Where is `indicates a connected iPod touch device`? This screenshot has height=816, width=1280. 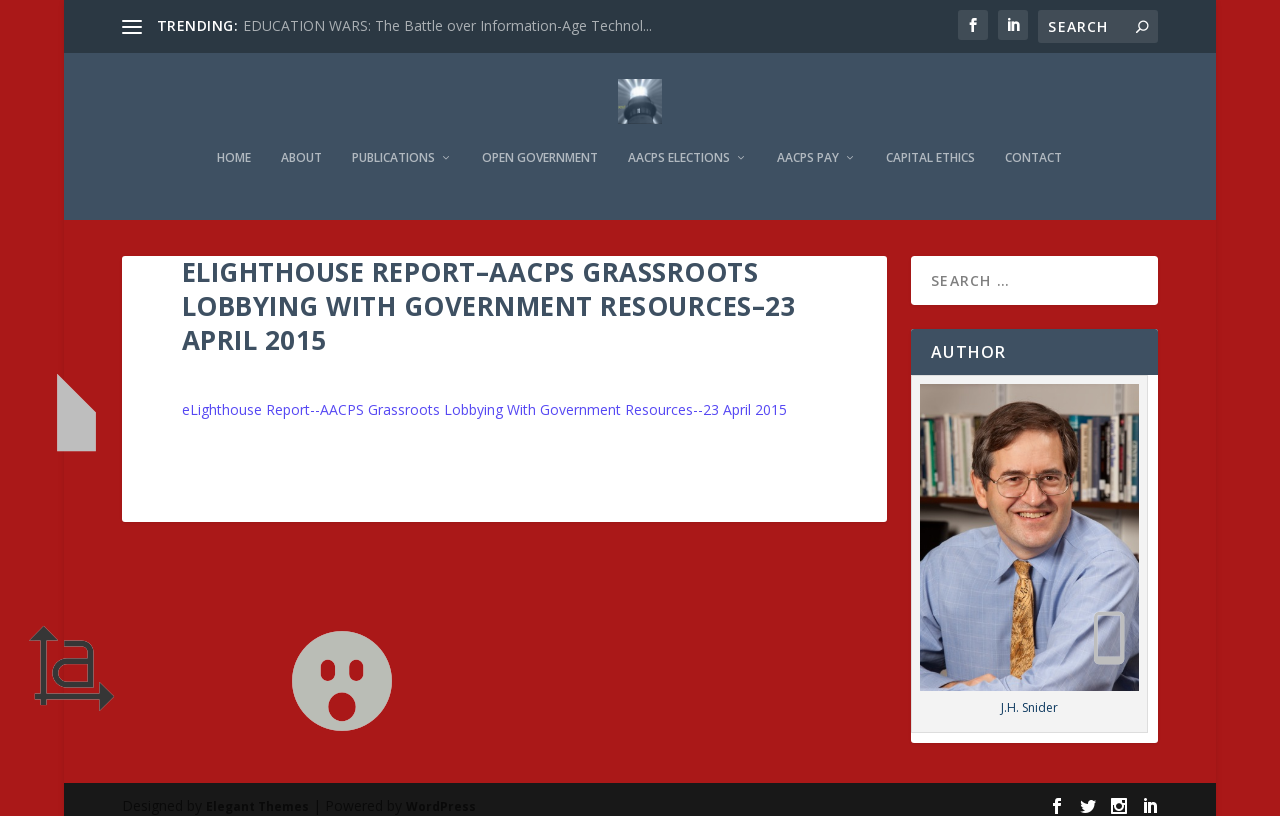
indicates a connected iPod touch device is located at coordinates (1109, 638).